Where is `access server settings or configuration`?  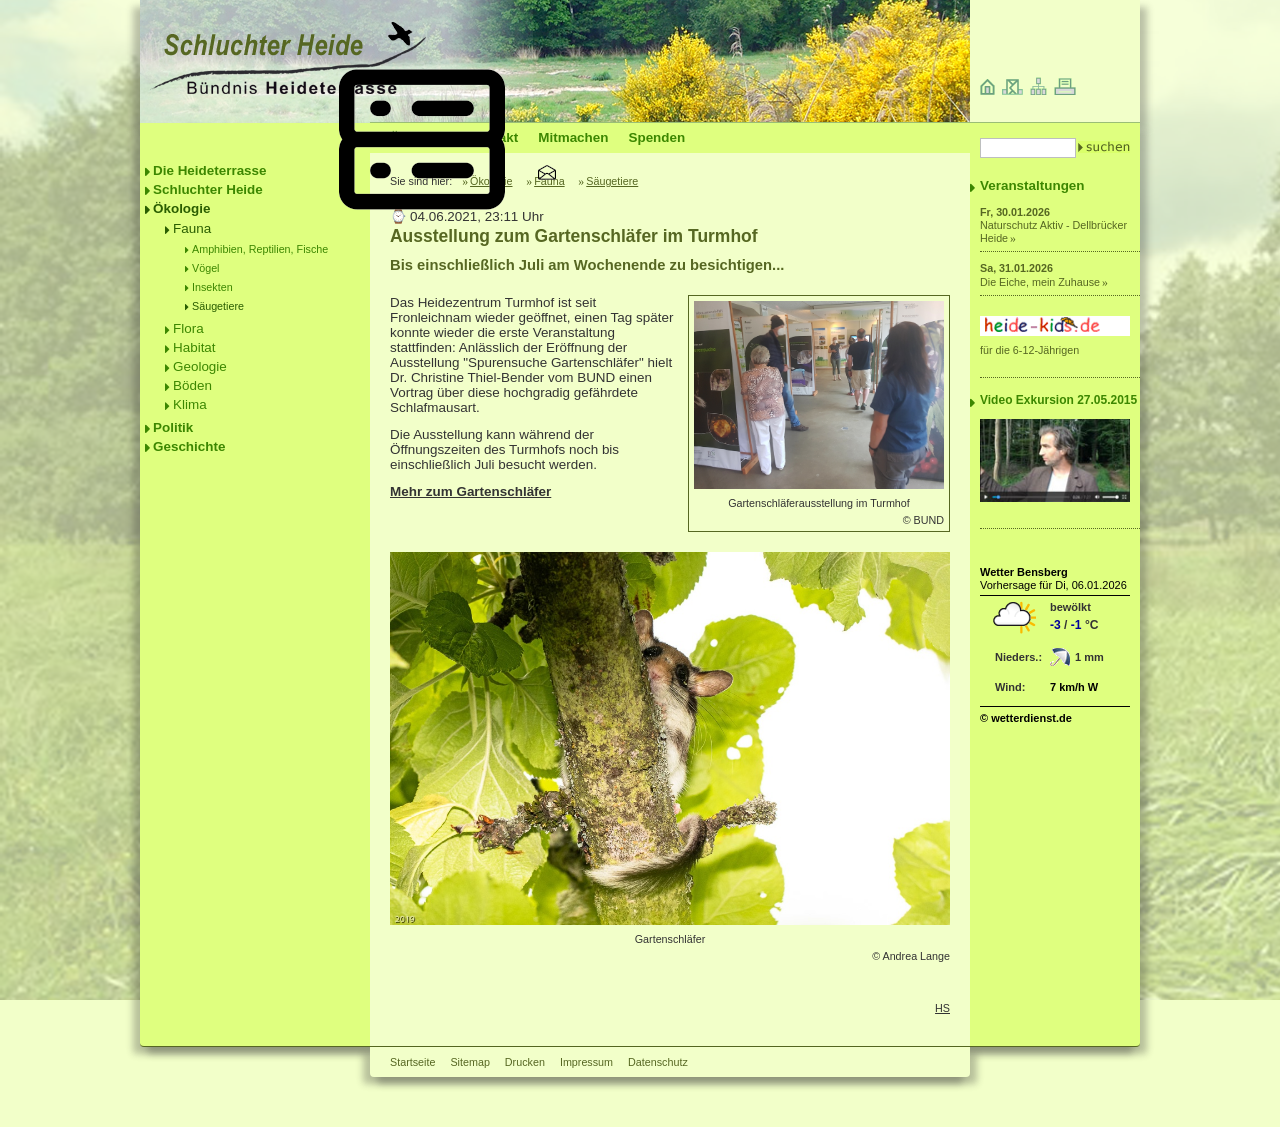
access server settings or configuration is located at coordinates (422, 142).